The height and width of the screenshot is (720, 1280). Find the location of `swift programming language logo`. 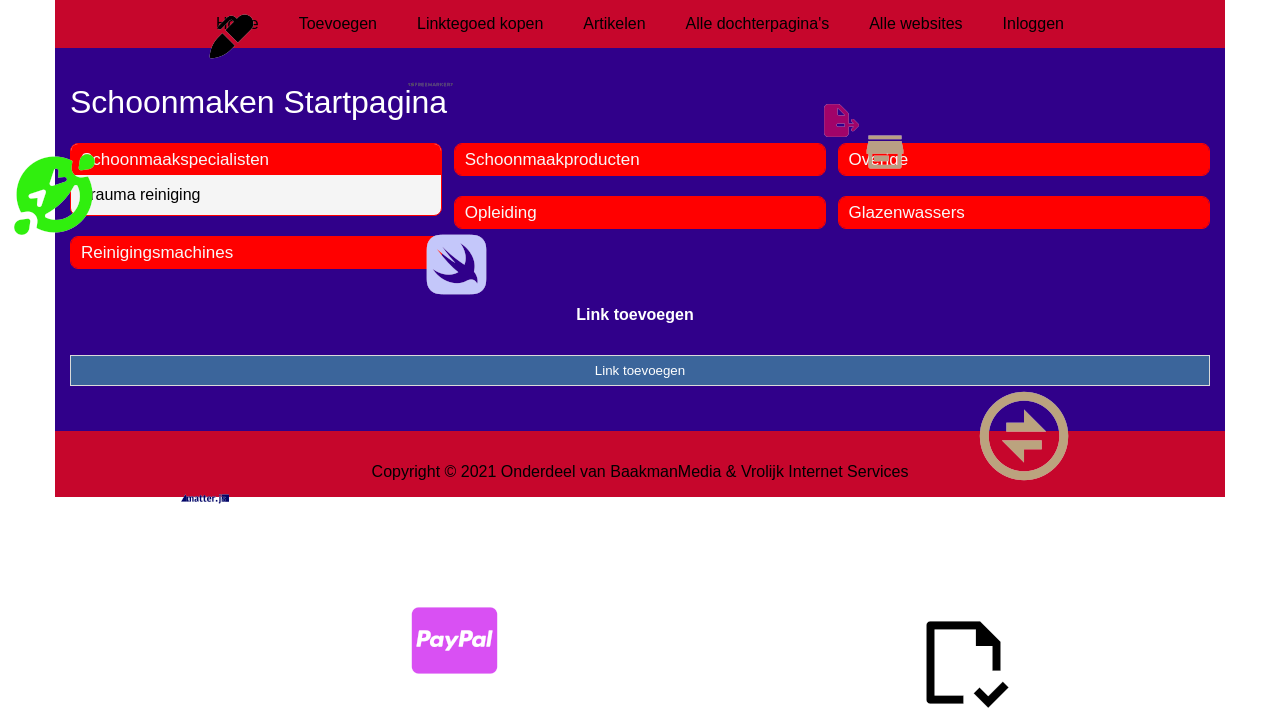

swift programming language logo is located at coordinates (456, 264).